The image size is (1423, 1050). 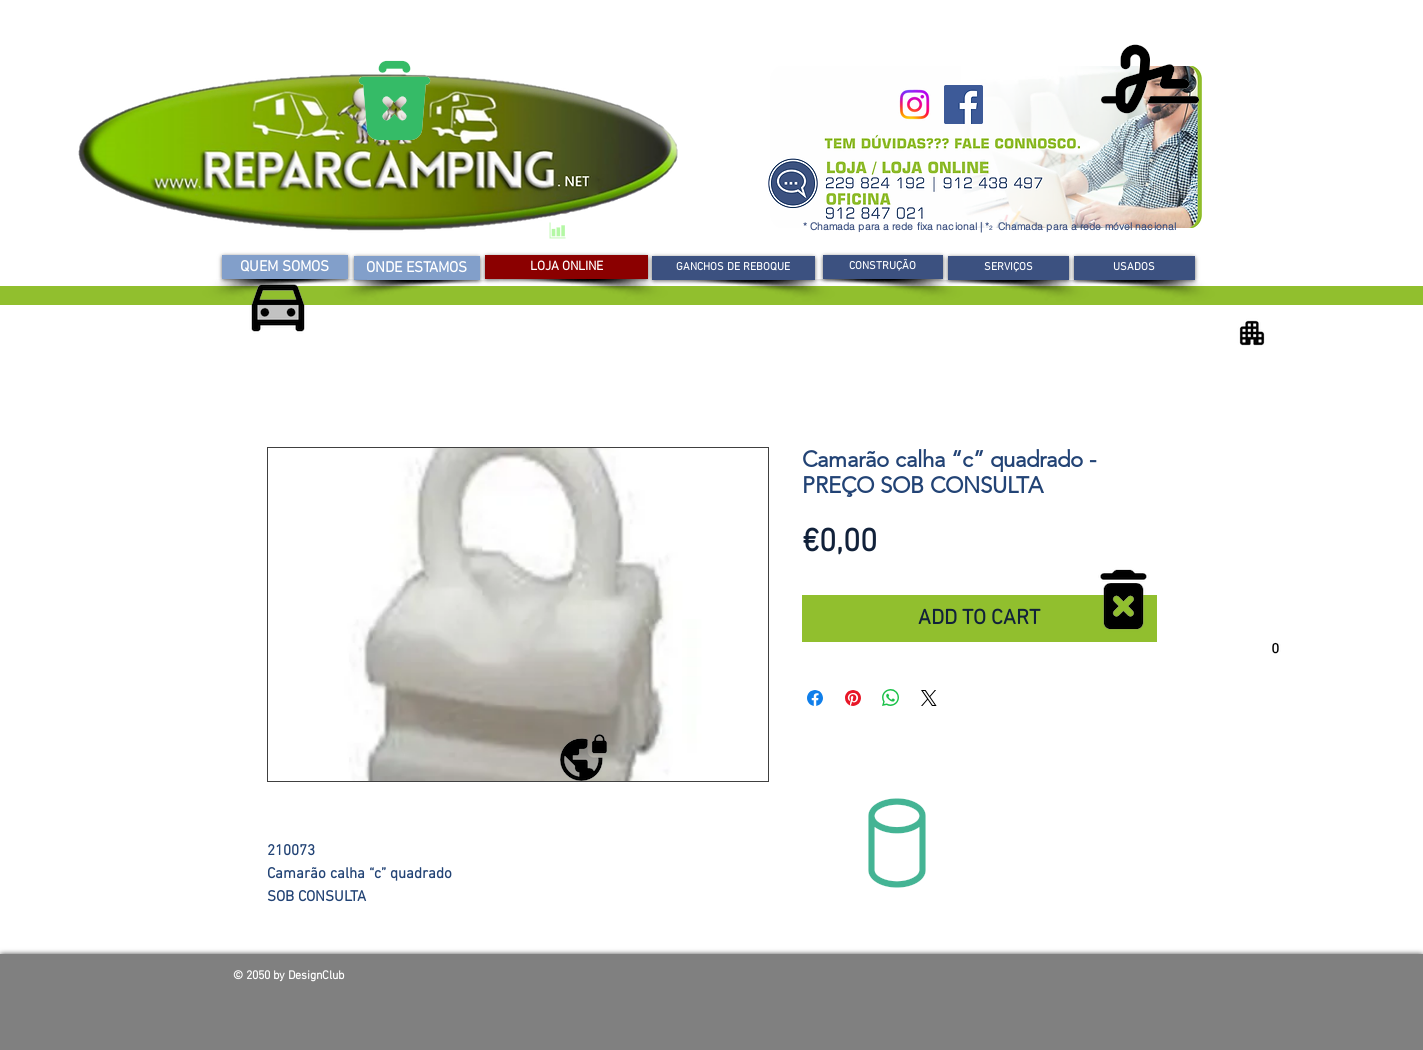 What do you see at coordinates (1150, 79) in the screenshot?
I see `add your signature to a document` at bounding box center [1150, 79].